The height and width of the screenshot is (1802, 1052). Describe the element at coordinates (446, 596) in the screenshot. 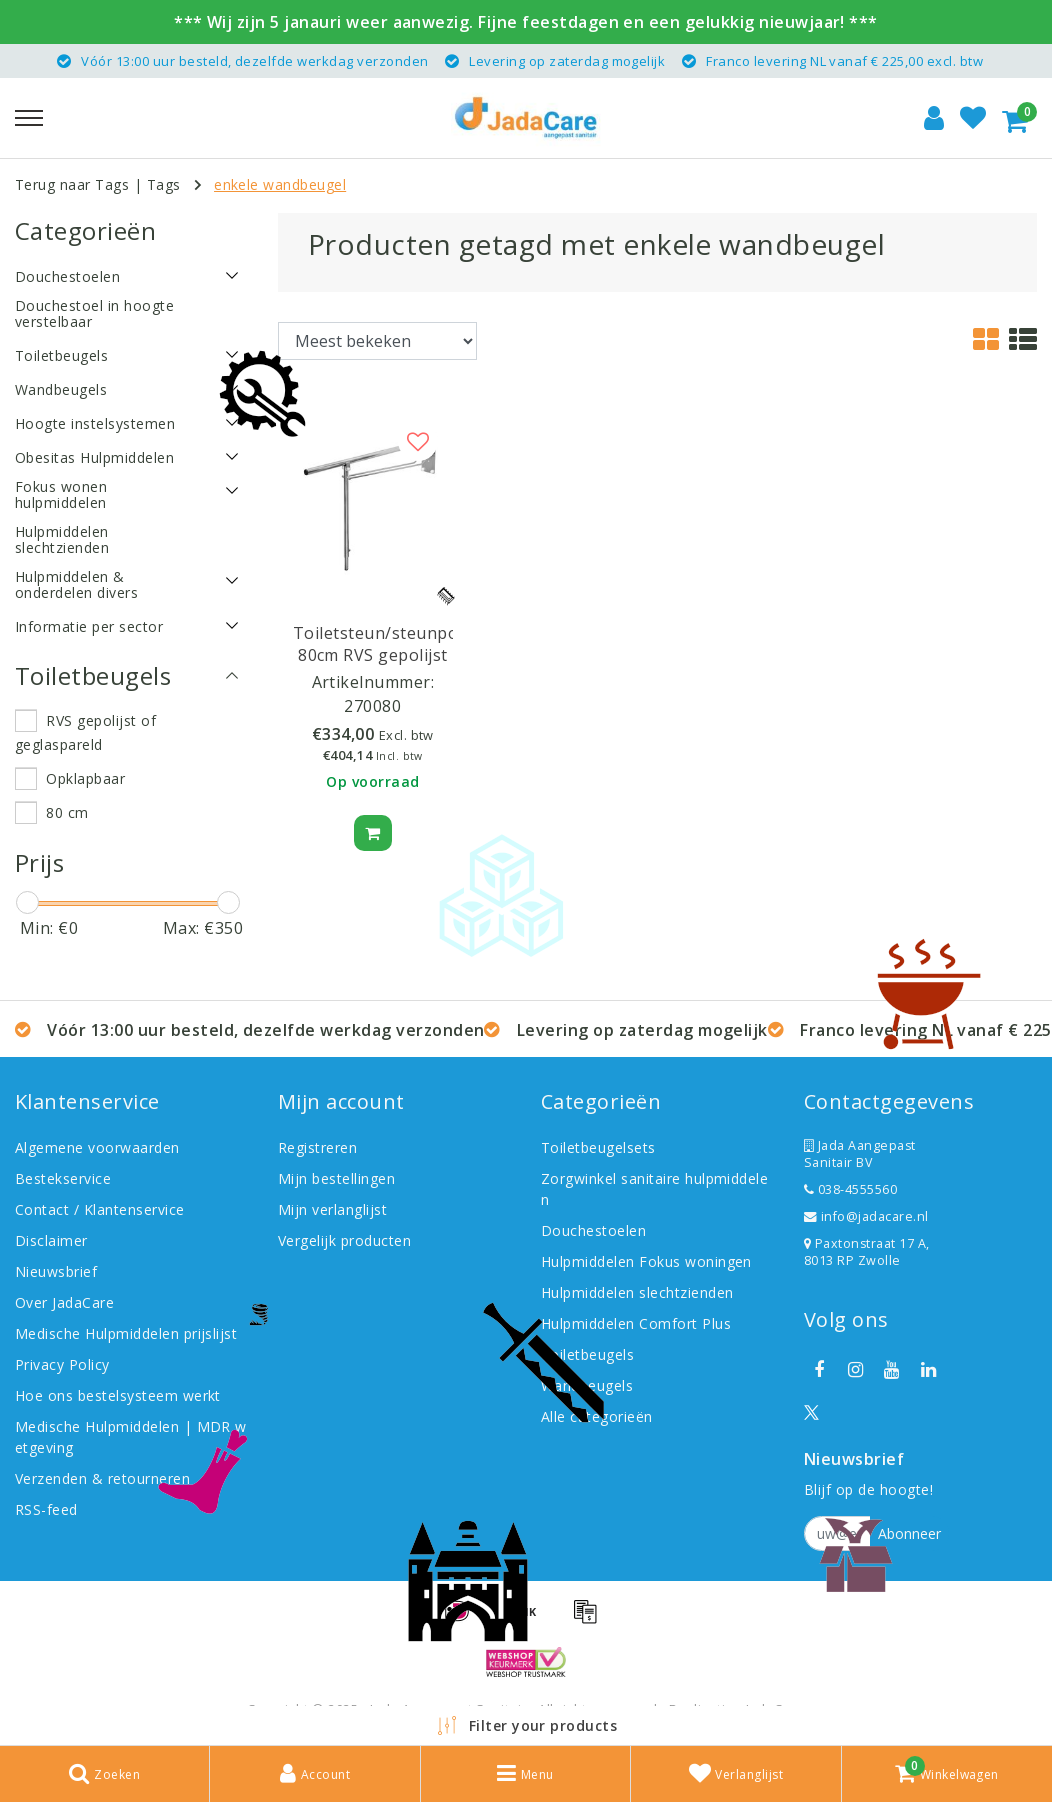

I see `view system memory or RAM usage` at that location.